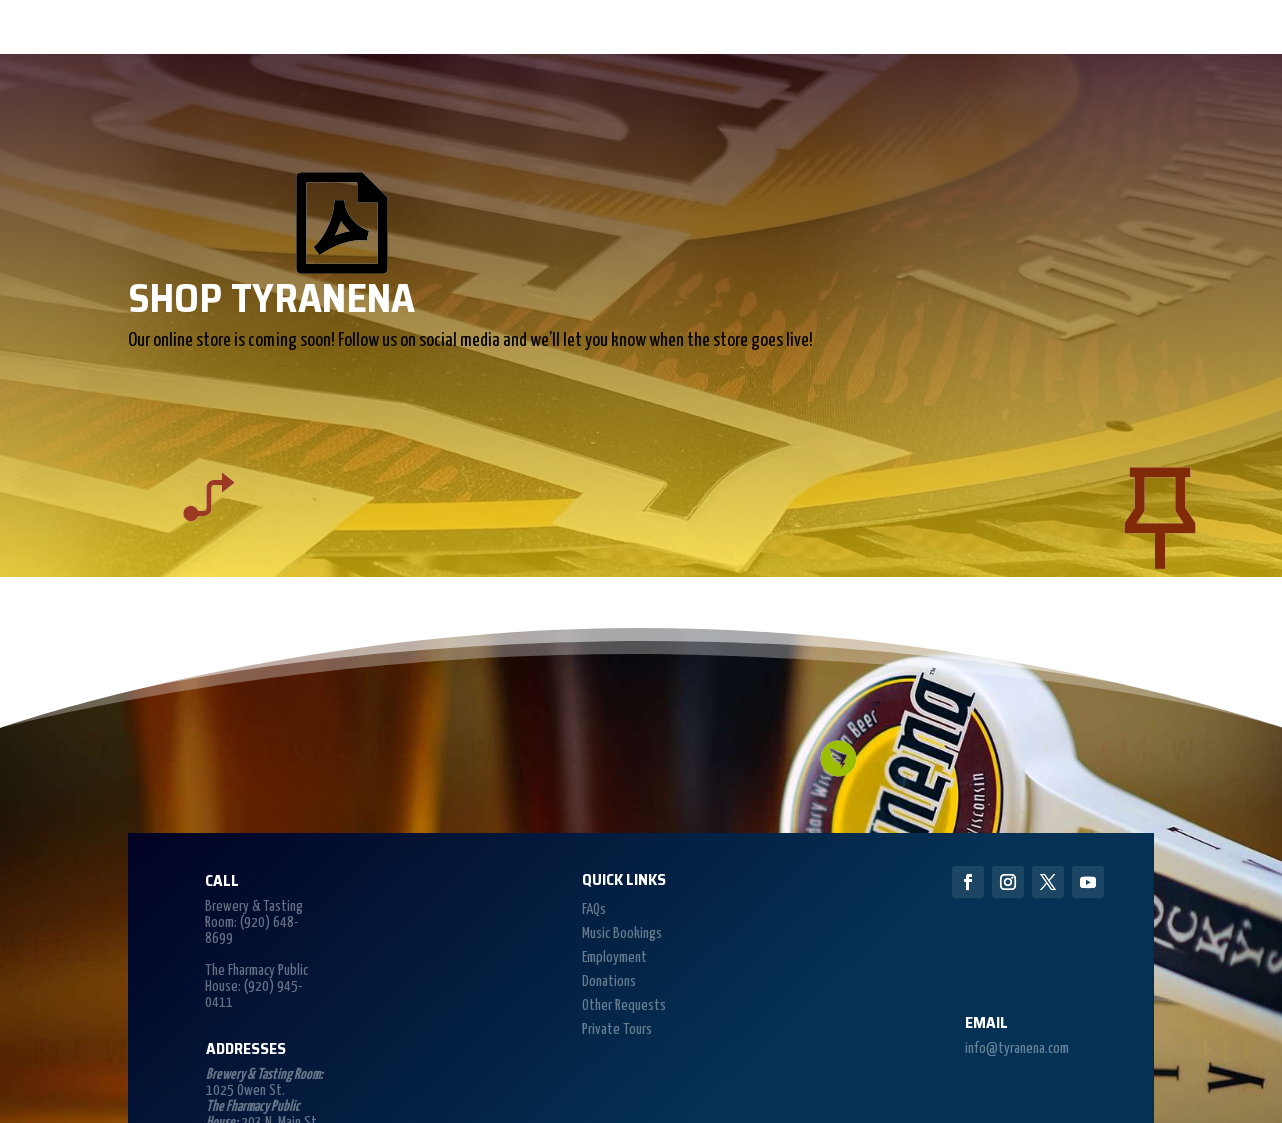 This screenshot has height=1123, width=1282. Describe the element at coordinates (838, 758) in the screenshot. I see `open DingTalk messaging app` at that location.